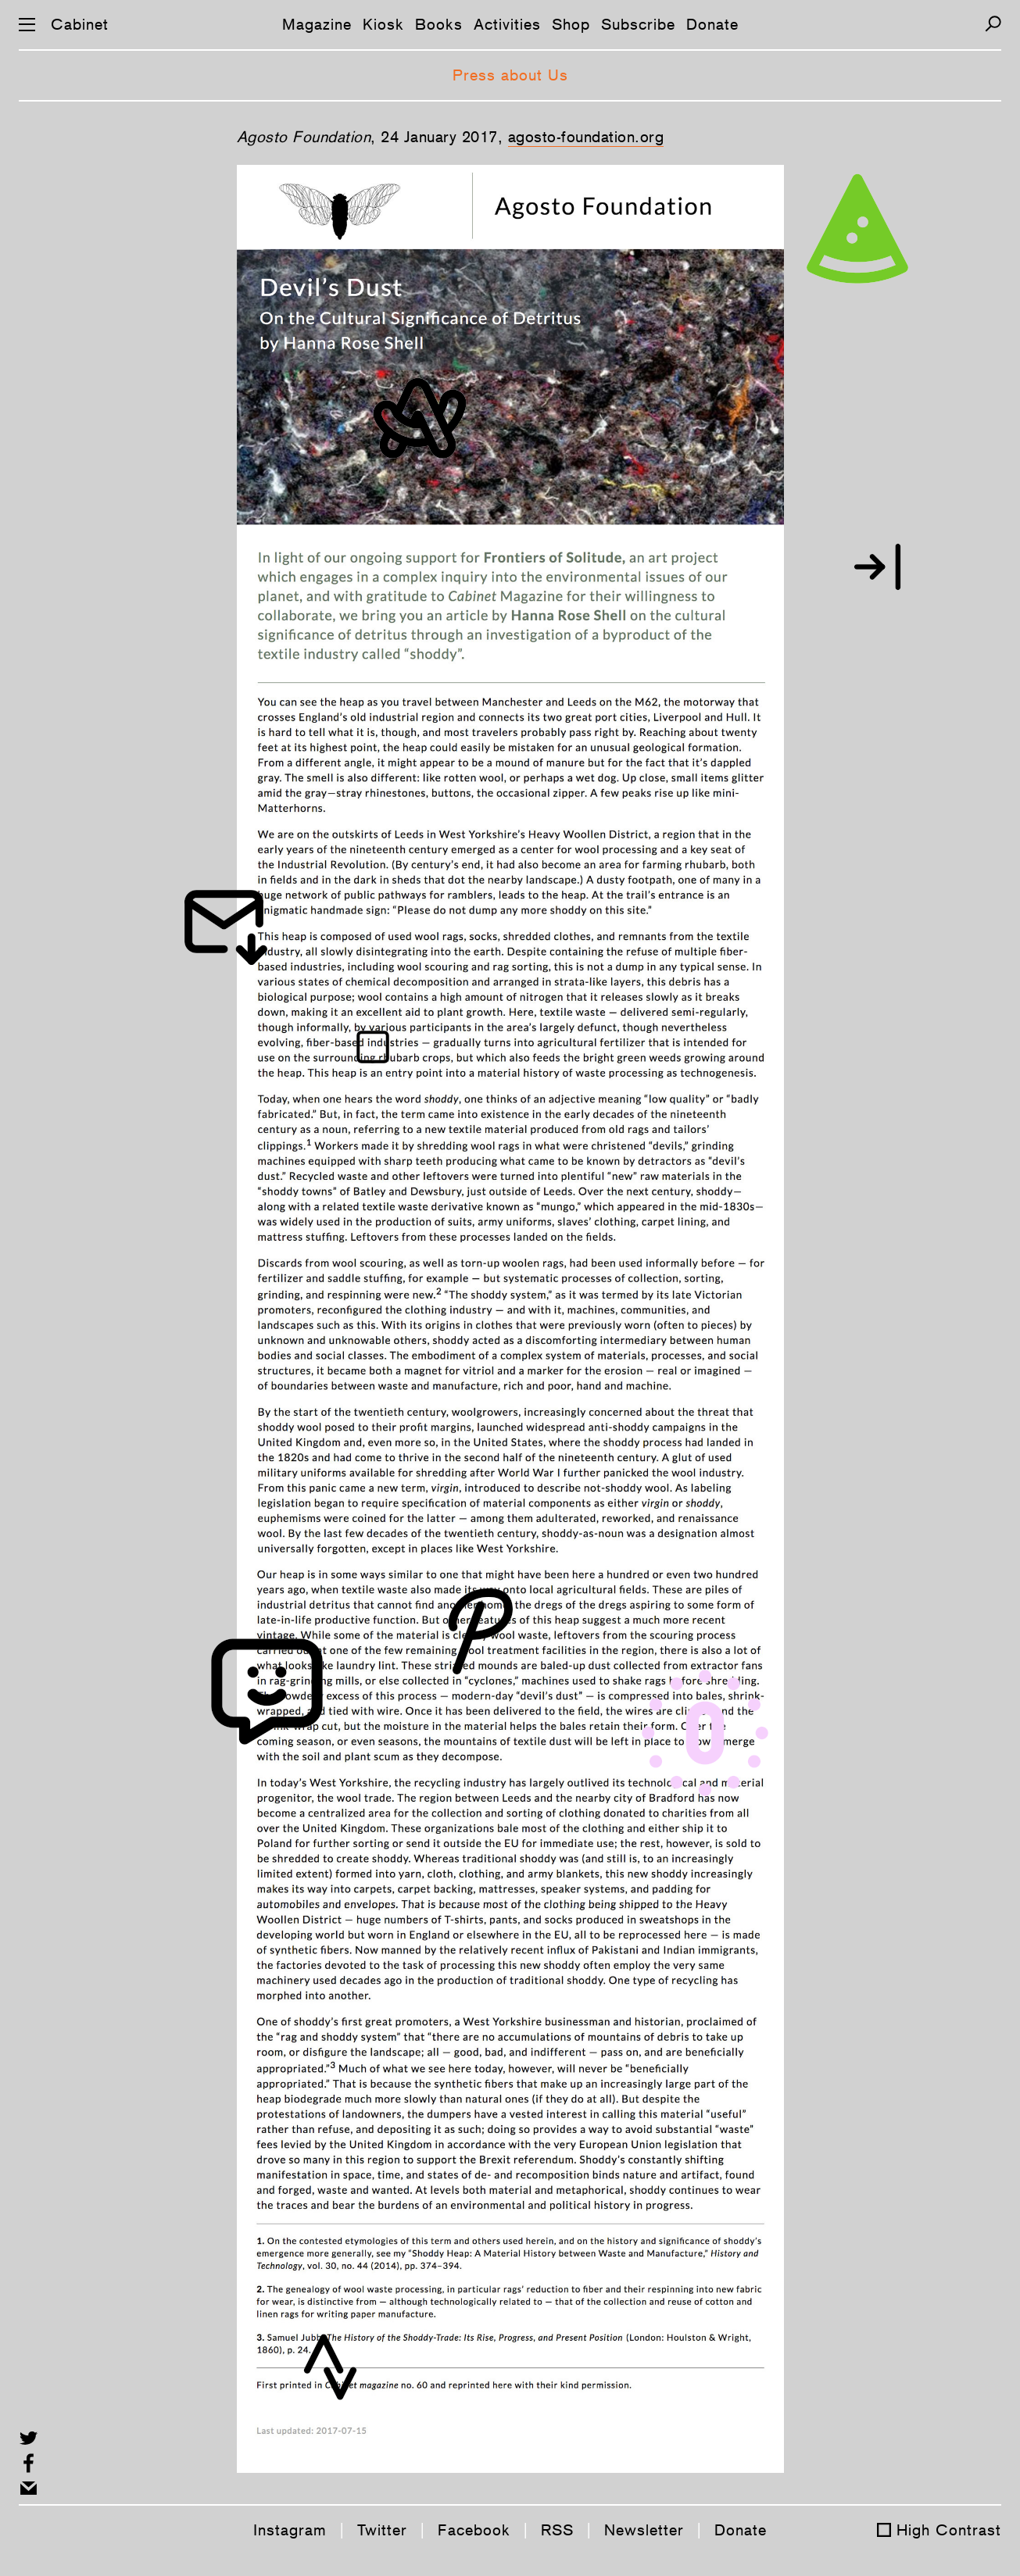 Image resolution: width=1020 pixels, height=2576 pixels. What do you see at coordinates (478, 1631) in the screenshot?
I see `pushover notification service logo` at bounding box center [478, 1631].